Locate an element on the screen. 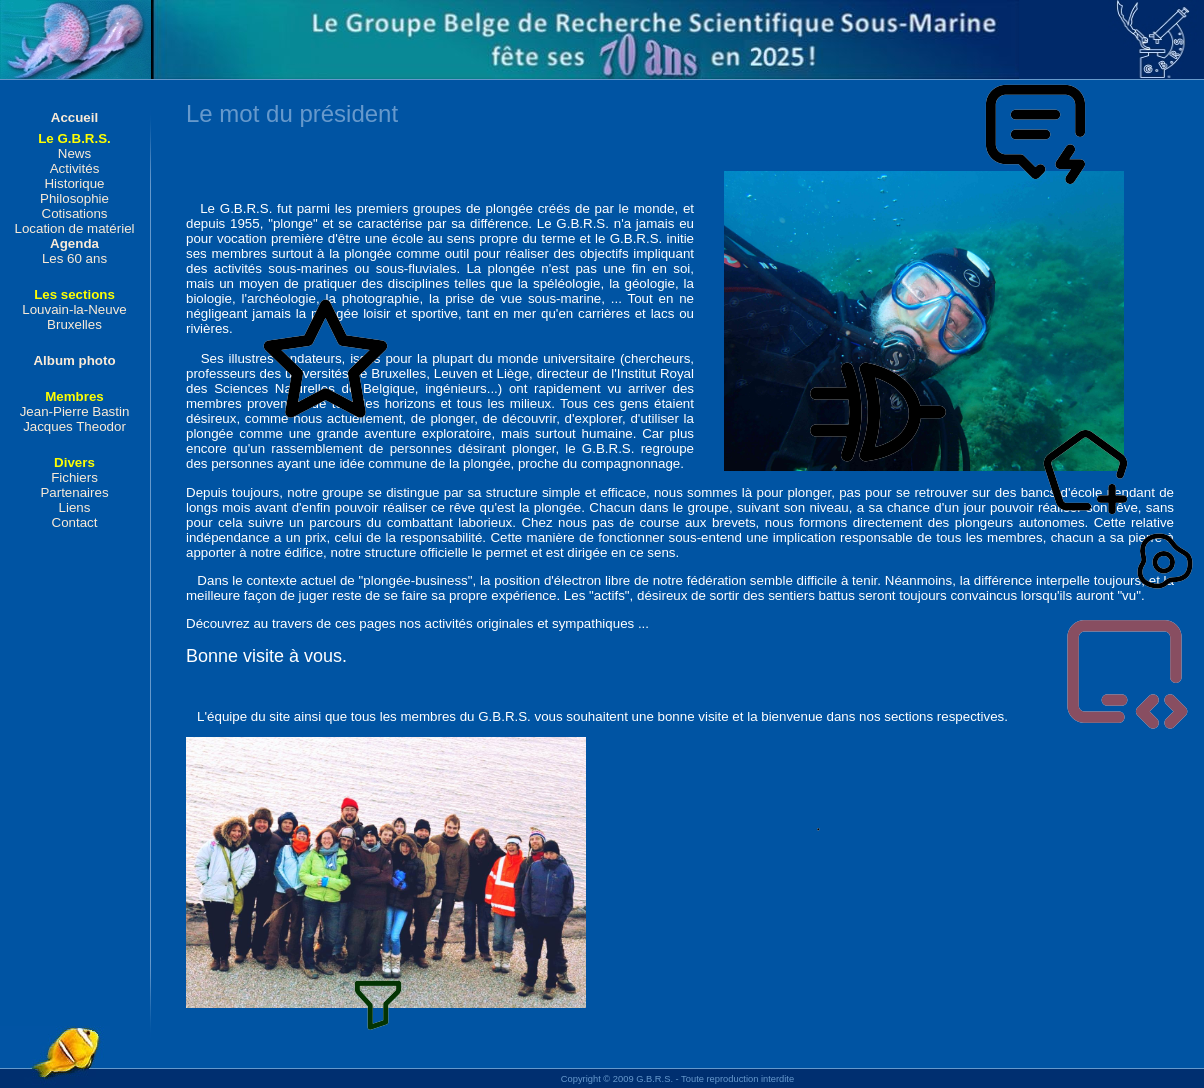 Image resolution: width=1204 pixels, height=1088 pixels. no signal or connection unavailable is located at coordinates (830, 820).